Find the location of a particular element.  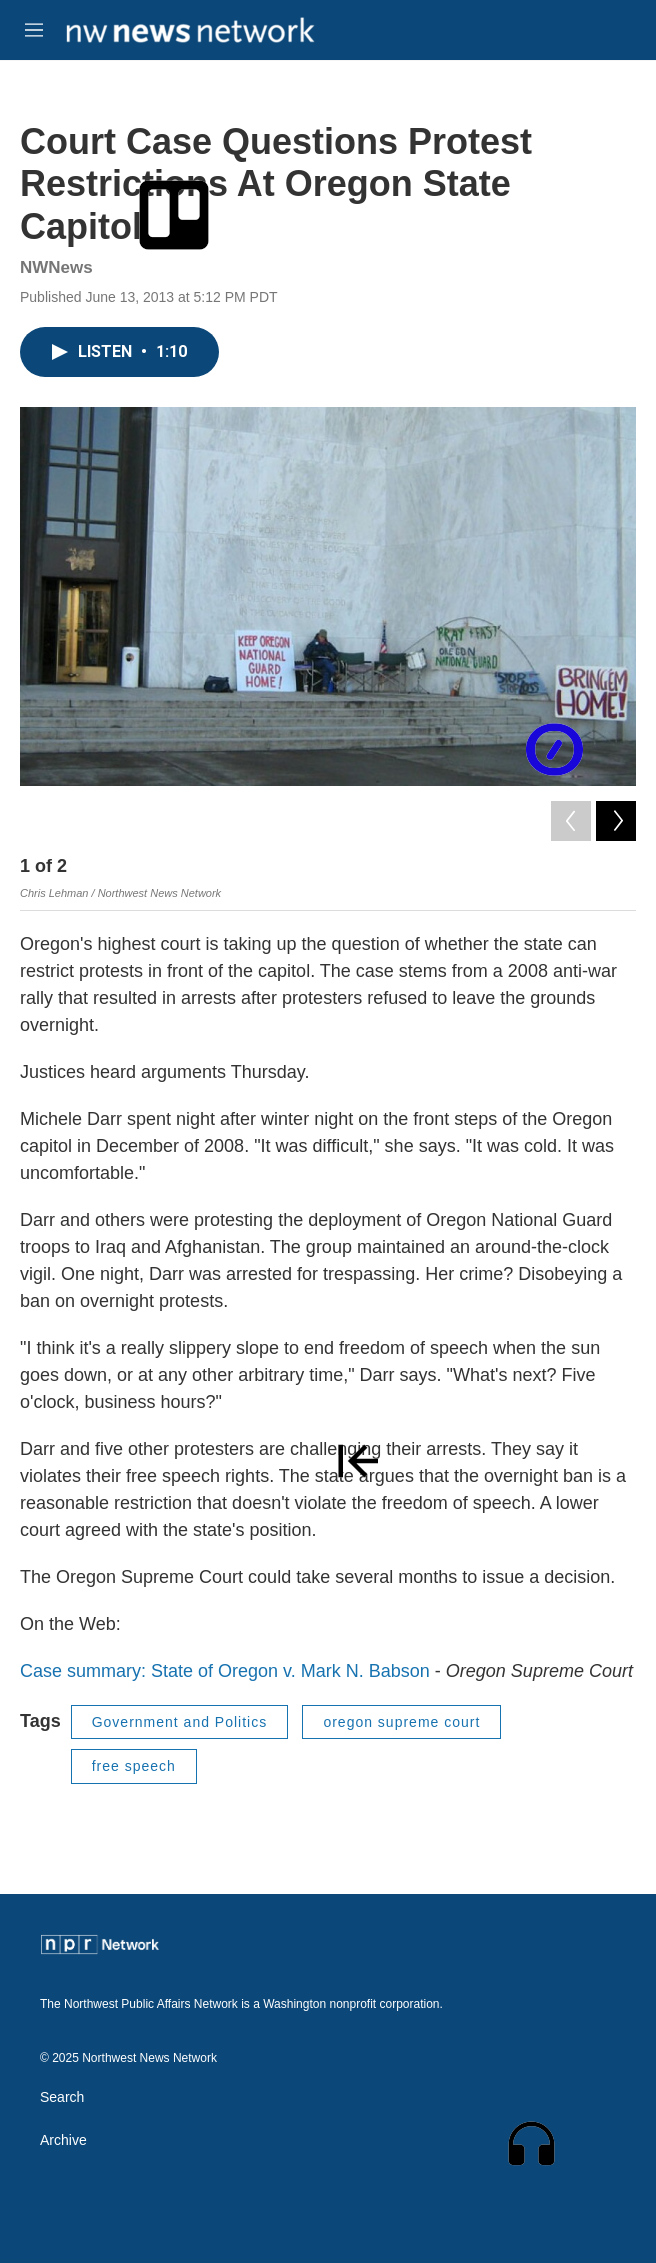

open trello app is located at coordinates (174, 215).